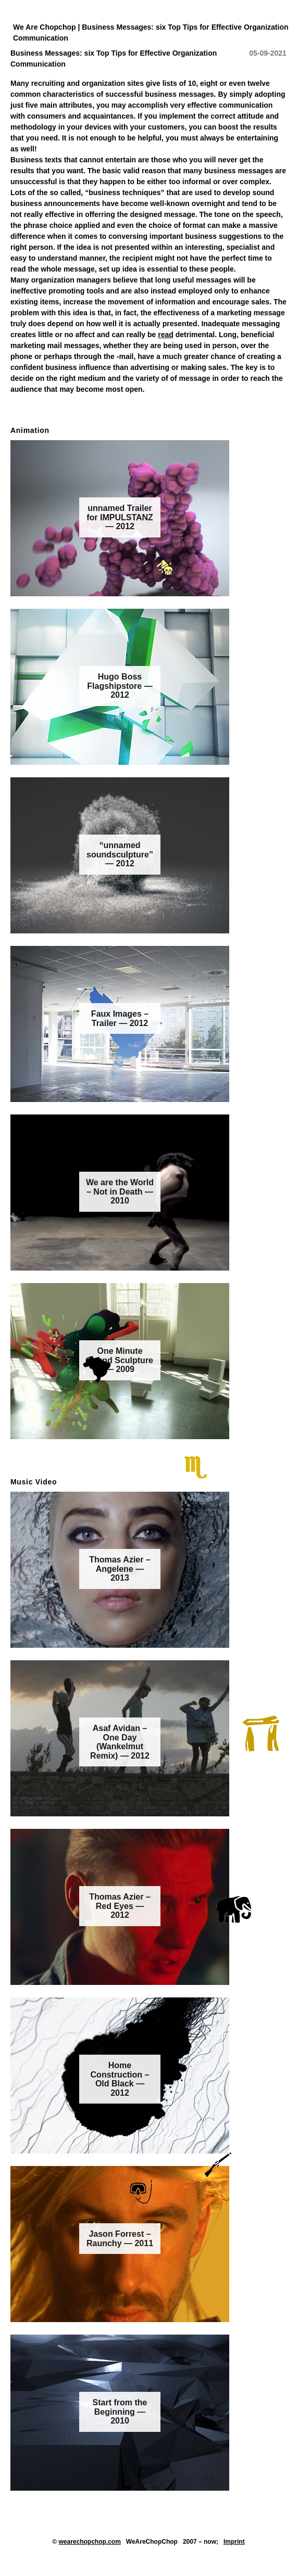 The height and width of the screenshot is (2576, 298). Describe the element at coordinates (260, 1733) in the screenshot. I see `view ancient landmarks or historical sites` at that location.